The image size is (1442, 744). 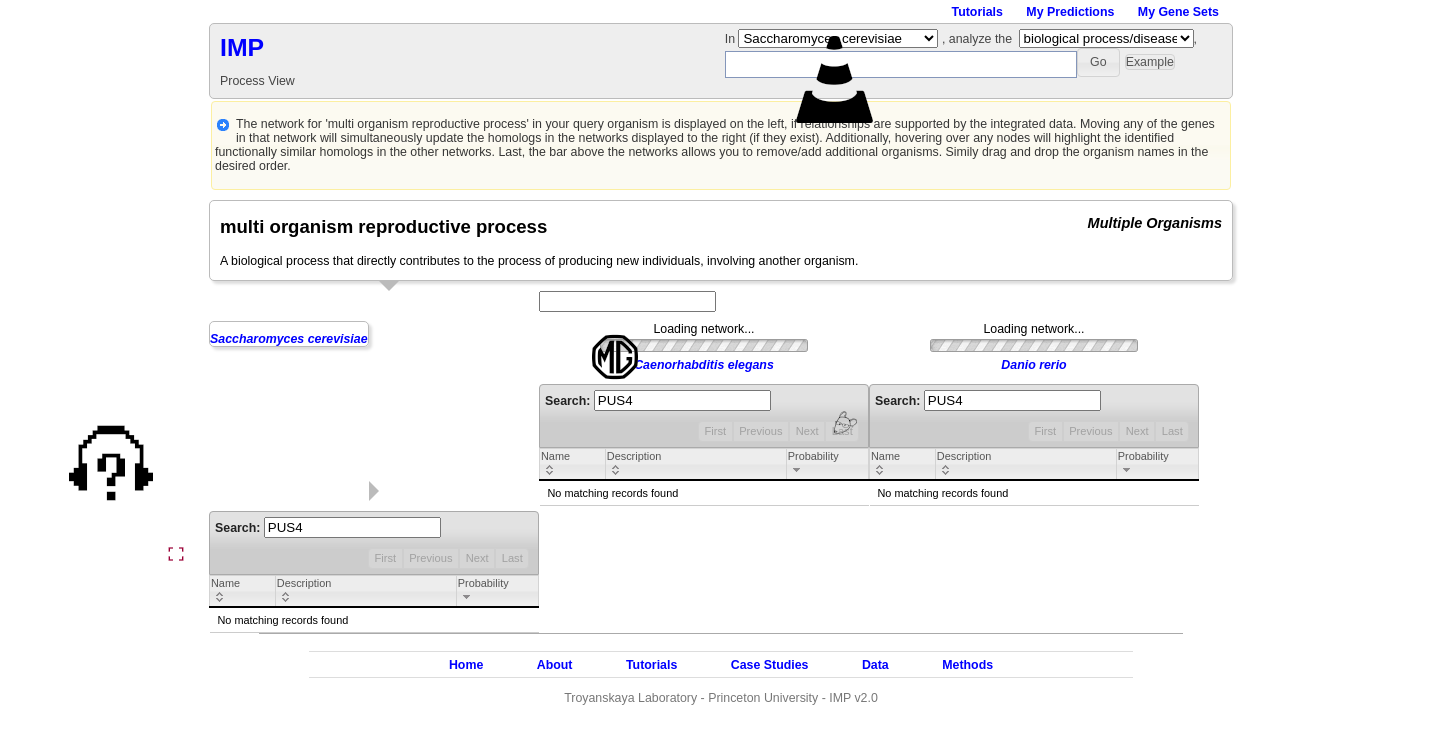 What do you see at coordinates (176, 554) in the screenshot?
I see `enter fullscreen mode` at bounding box center [176, 554].